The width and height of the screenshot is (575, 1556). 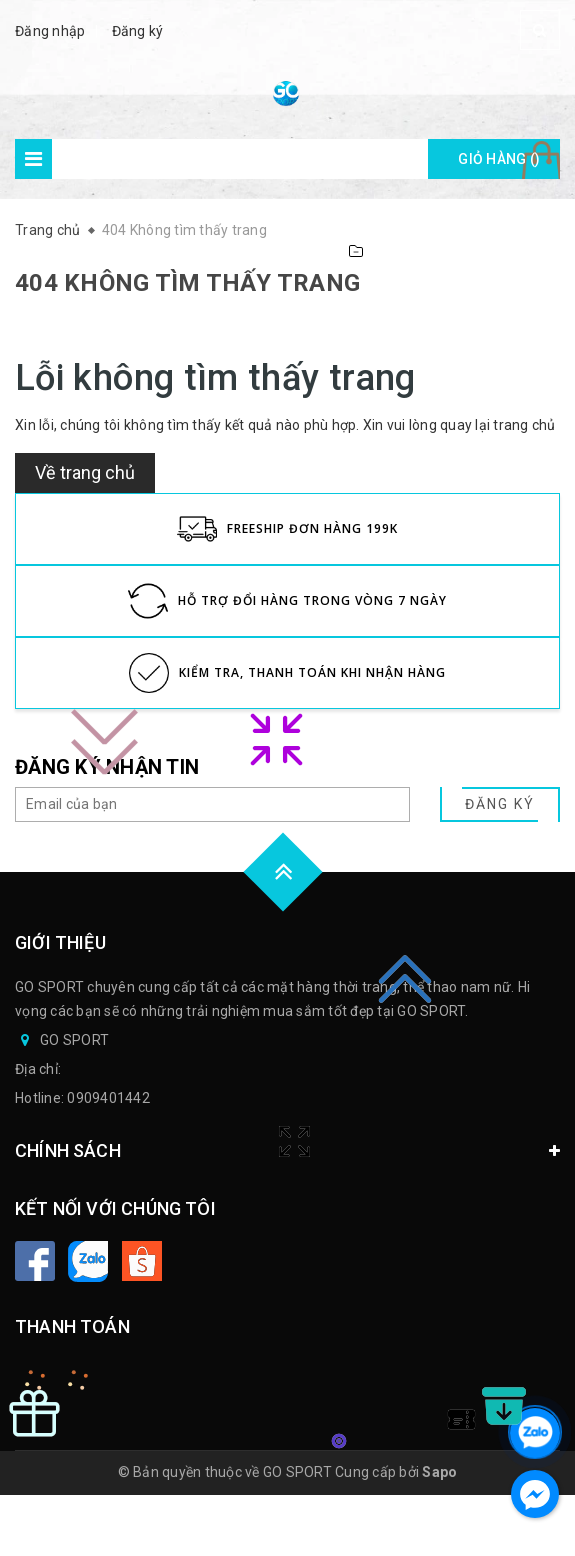 What do you see at coordinates (461, 1419) in the screenshot?
I see `view your tickets or passes` at bounding box center [461, 1419].